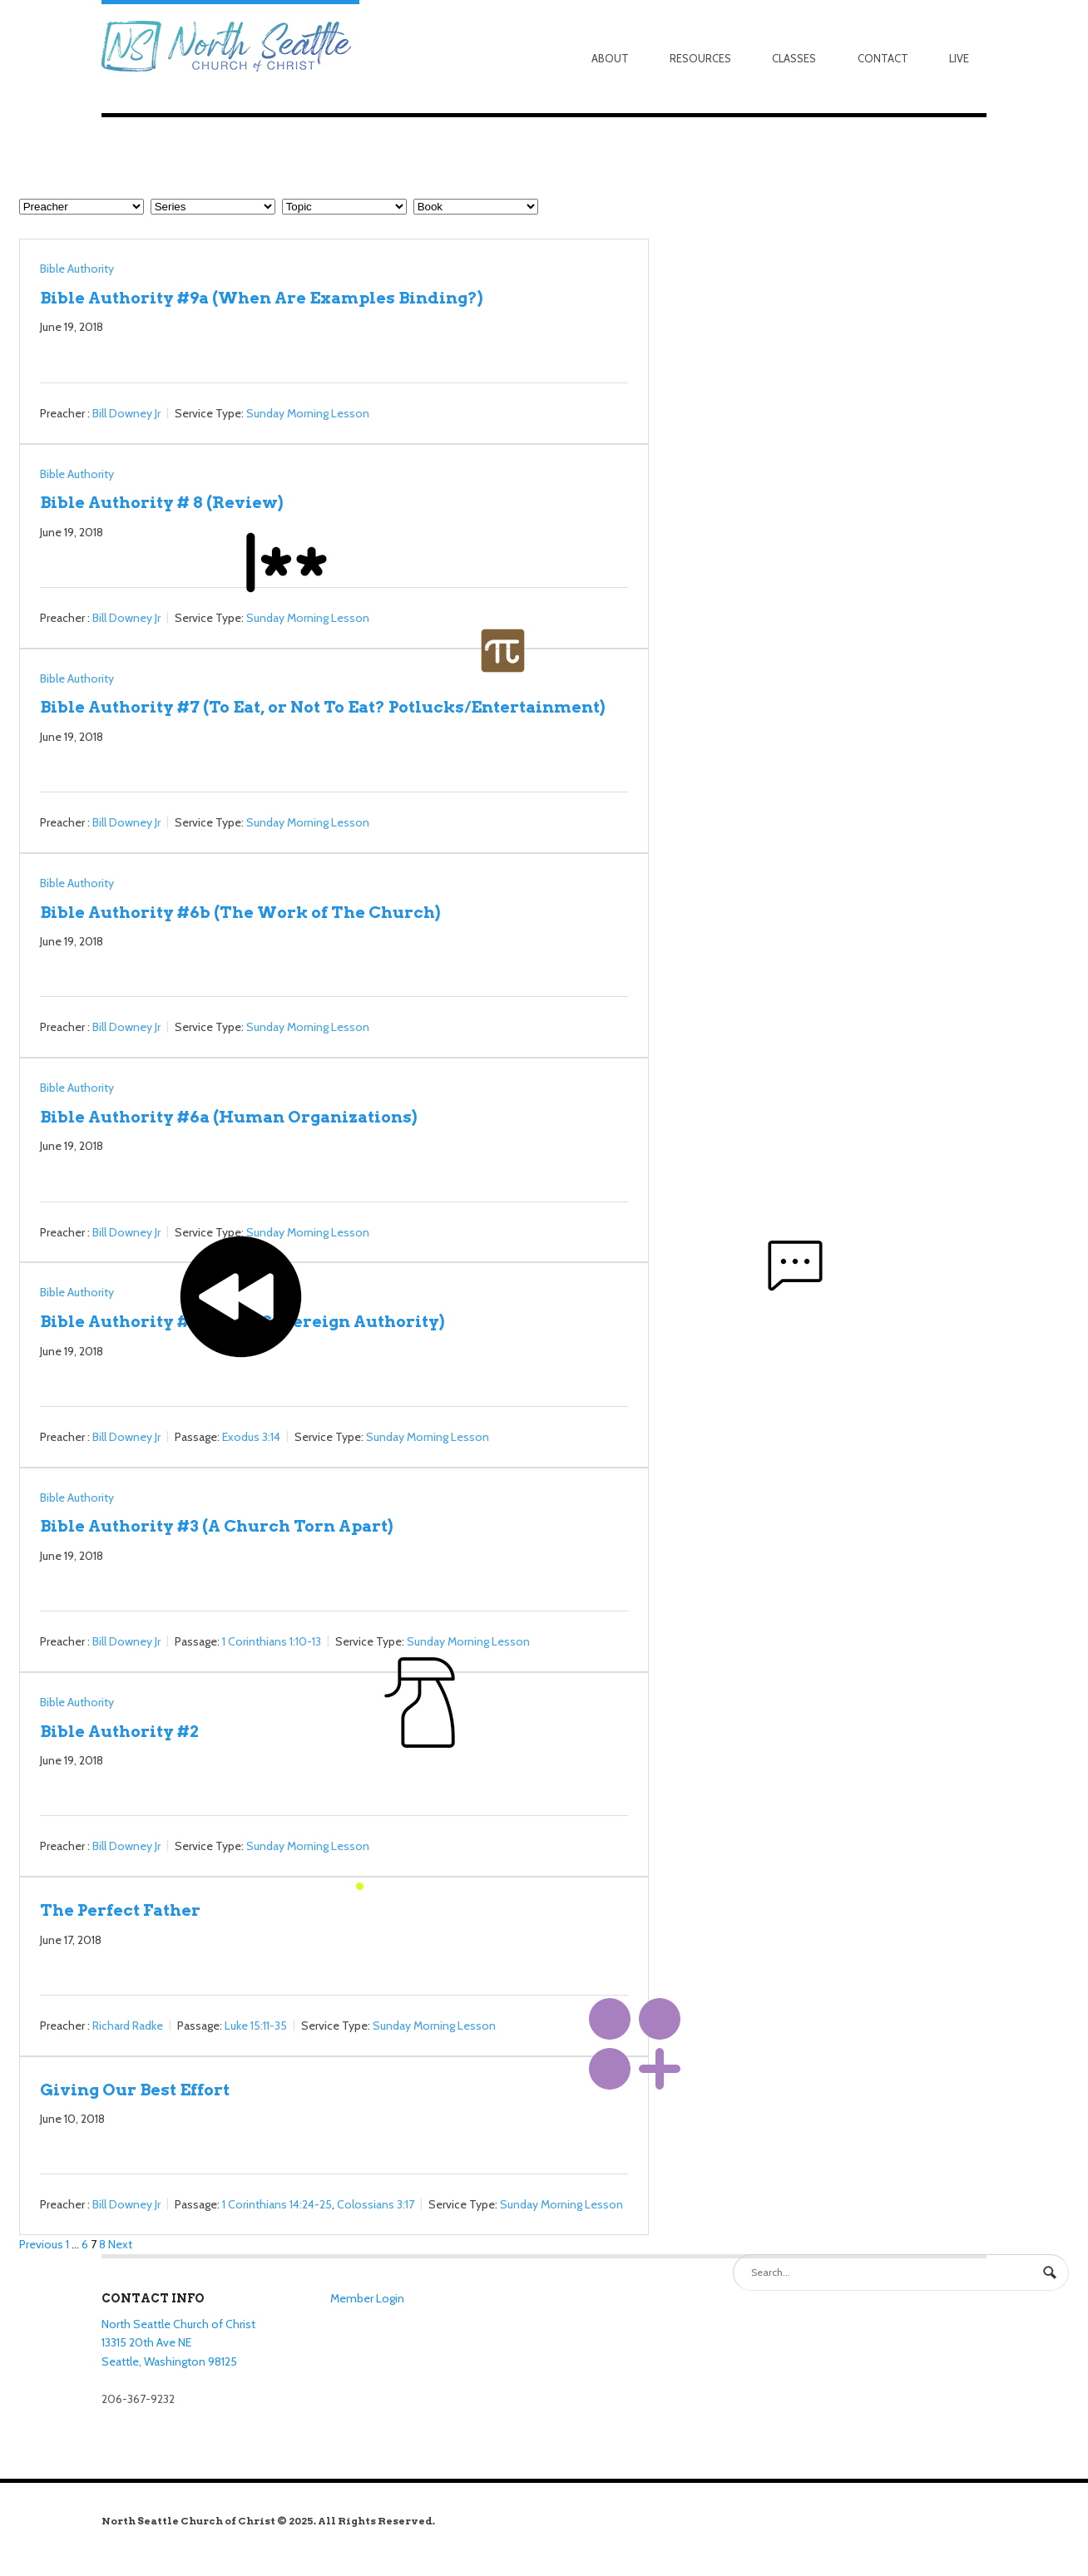  What do you see at coordinates (502, 650) in the screenshot?
I see `access mathematical or scientific calculator functions` at bounding box center [502, 650].